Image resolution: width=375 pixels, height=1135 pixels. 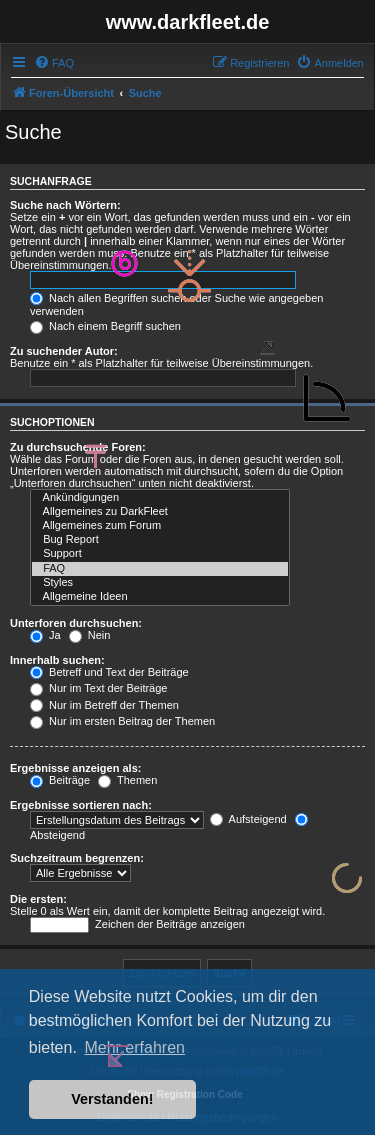 I want to click on move item to bottom-left corner, so click(x=116, y=1056).